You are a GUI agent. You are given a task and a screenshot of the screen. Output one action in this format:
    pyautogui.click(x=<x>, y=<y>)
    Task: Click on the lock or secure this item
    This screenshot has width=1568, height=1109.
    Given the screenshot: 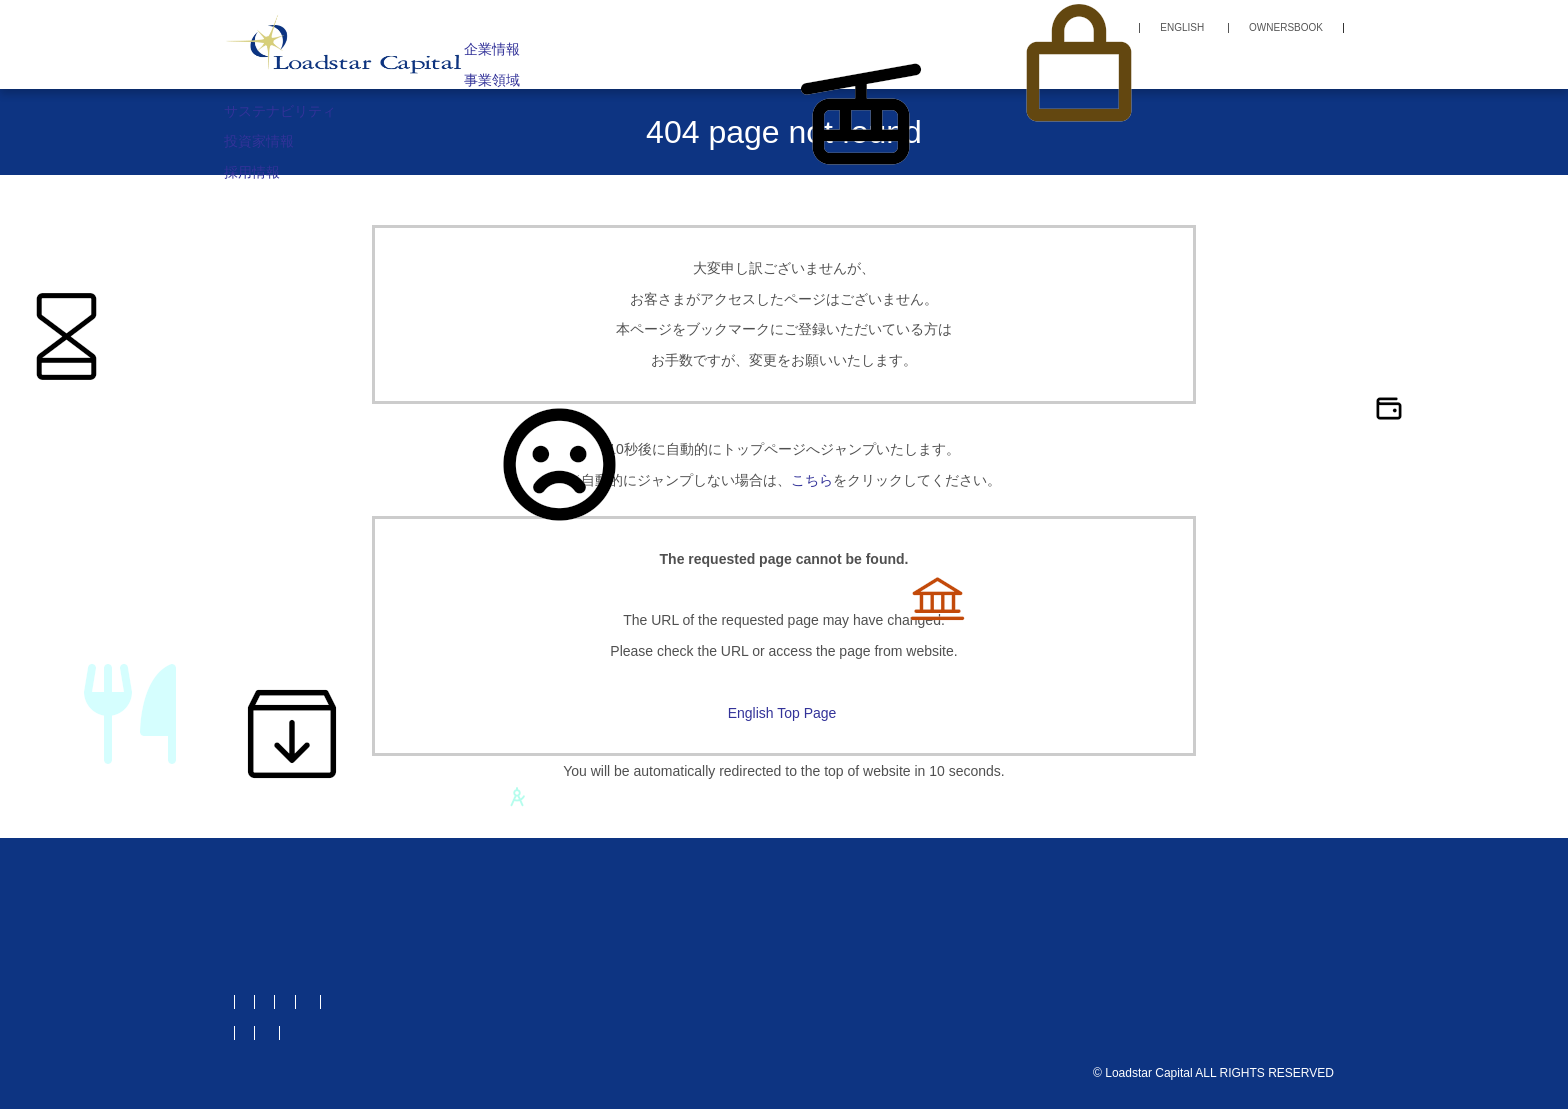 What is the action you would take?
    pyautogui.click(x=1079, y=69)
    